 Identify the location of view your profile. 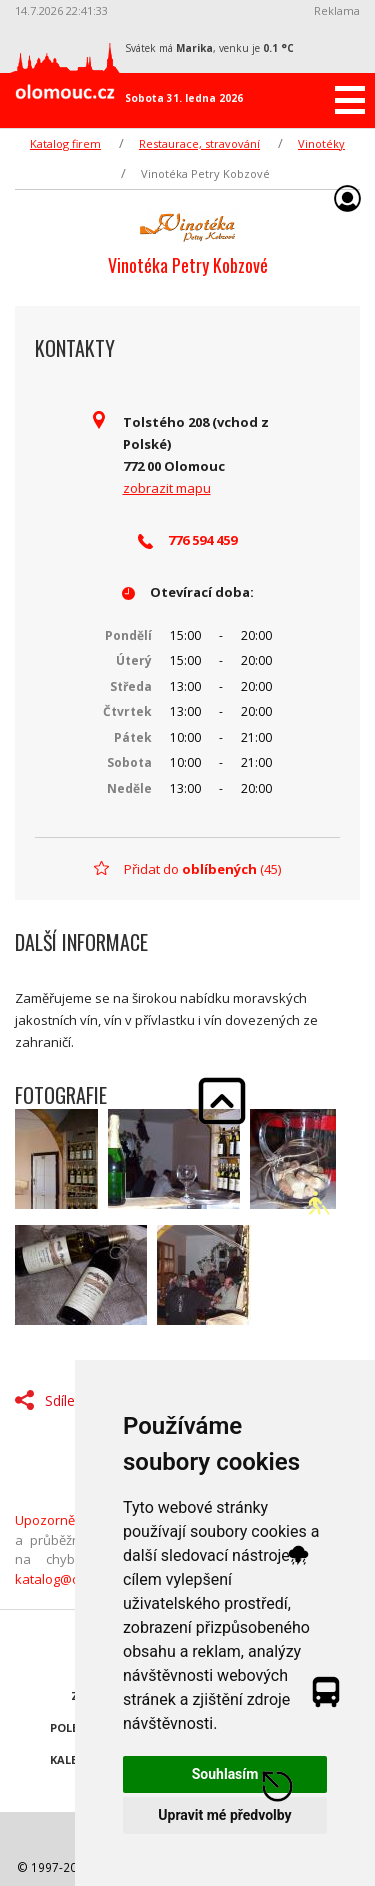
(347, 198).